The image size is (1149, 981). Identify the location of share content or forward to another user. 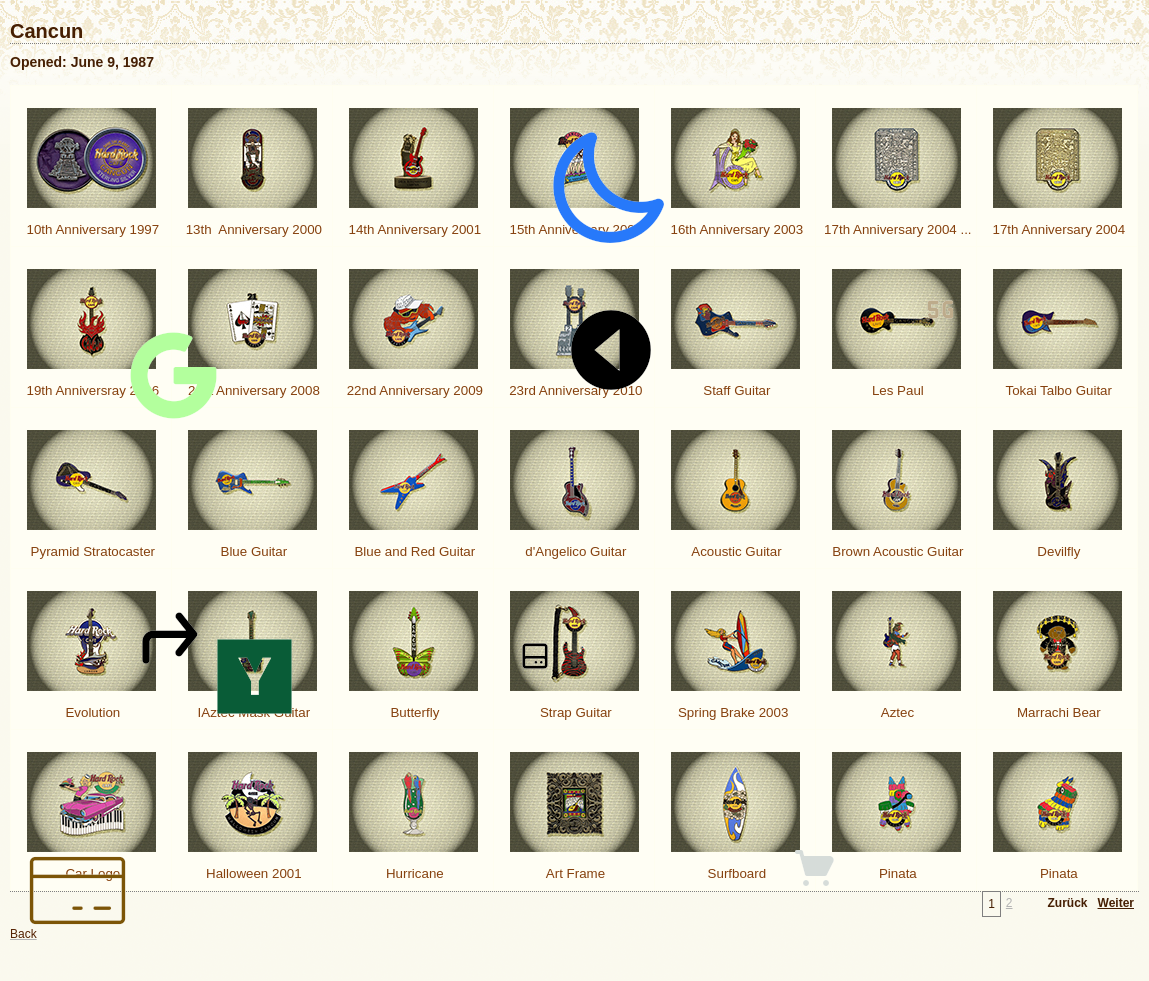
(168, 638).